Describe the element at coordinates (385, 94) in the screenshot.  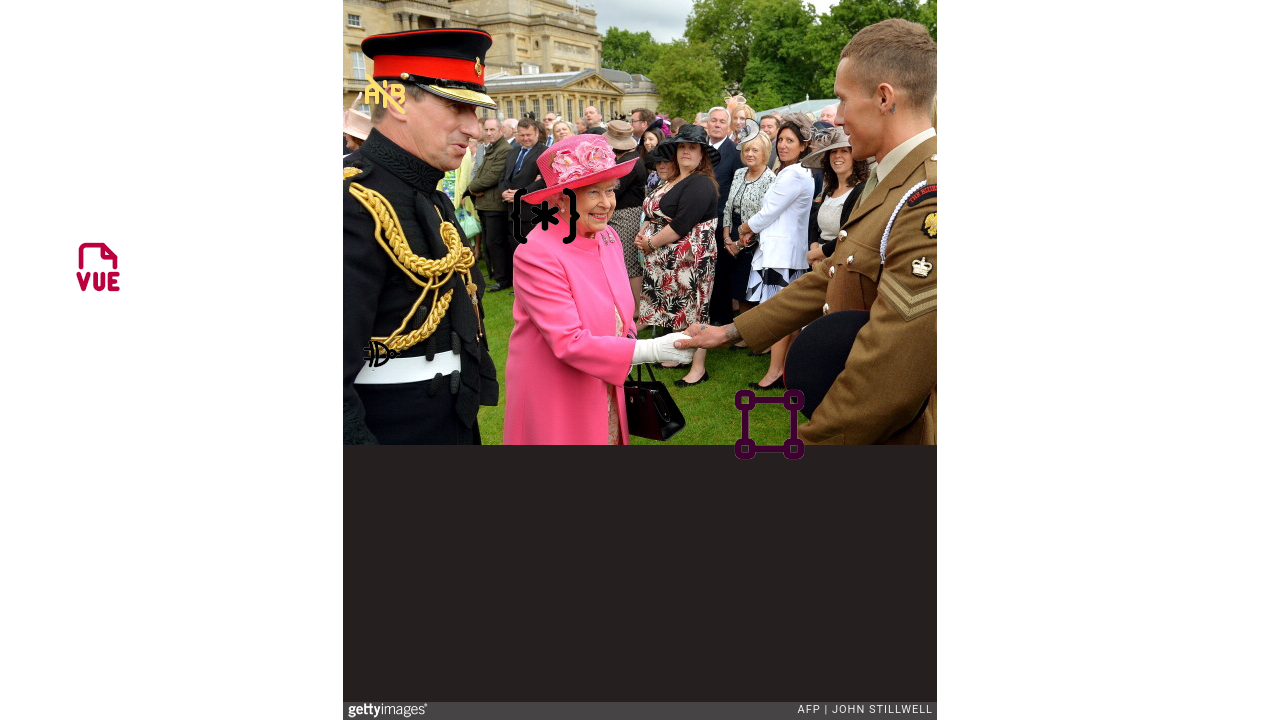
I see `disable a/b testing mode` at that location.